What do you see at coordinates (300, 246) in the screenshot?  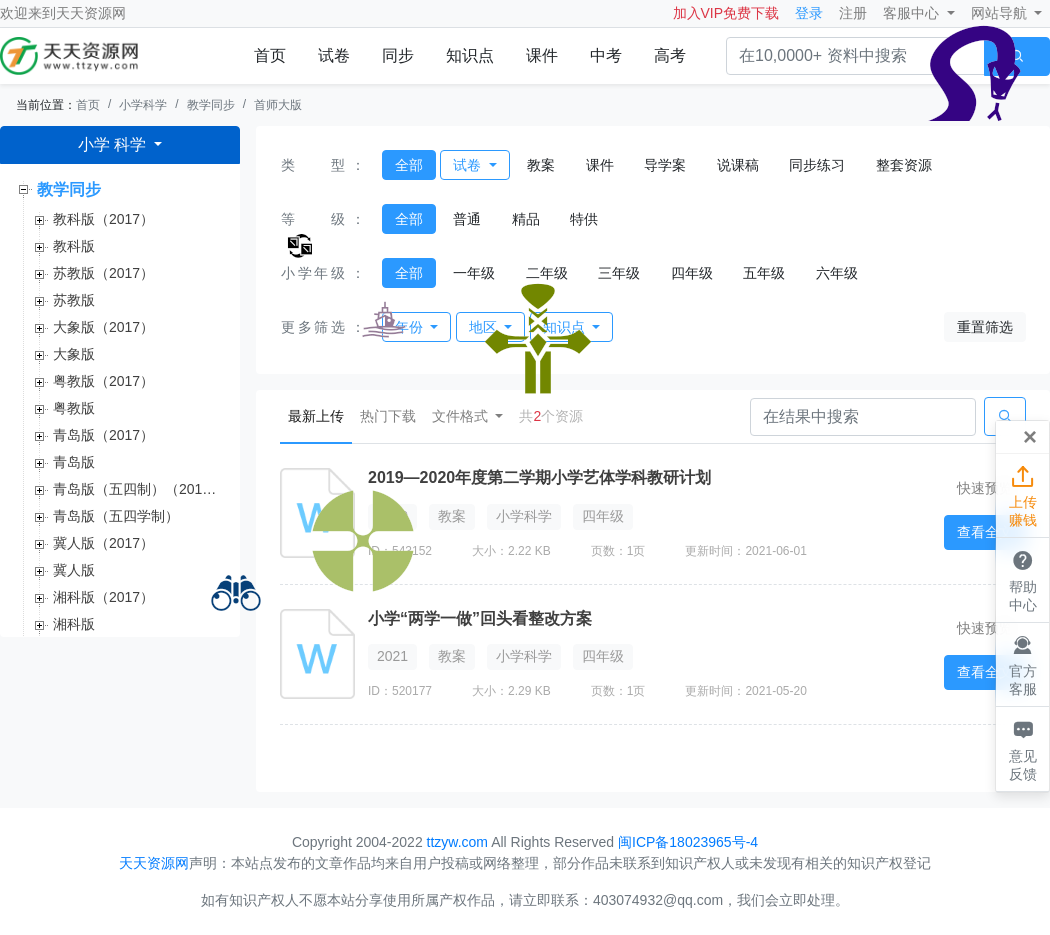 I see `initiate a trade or exchange between players` at bounding box center [300, 246].